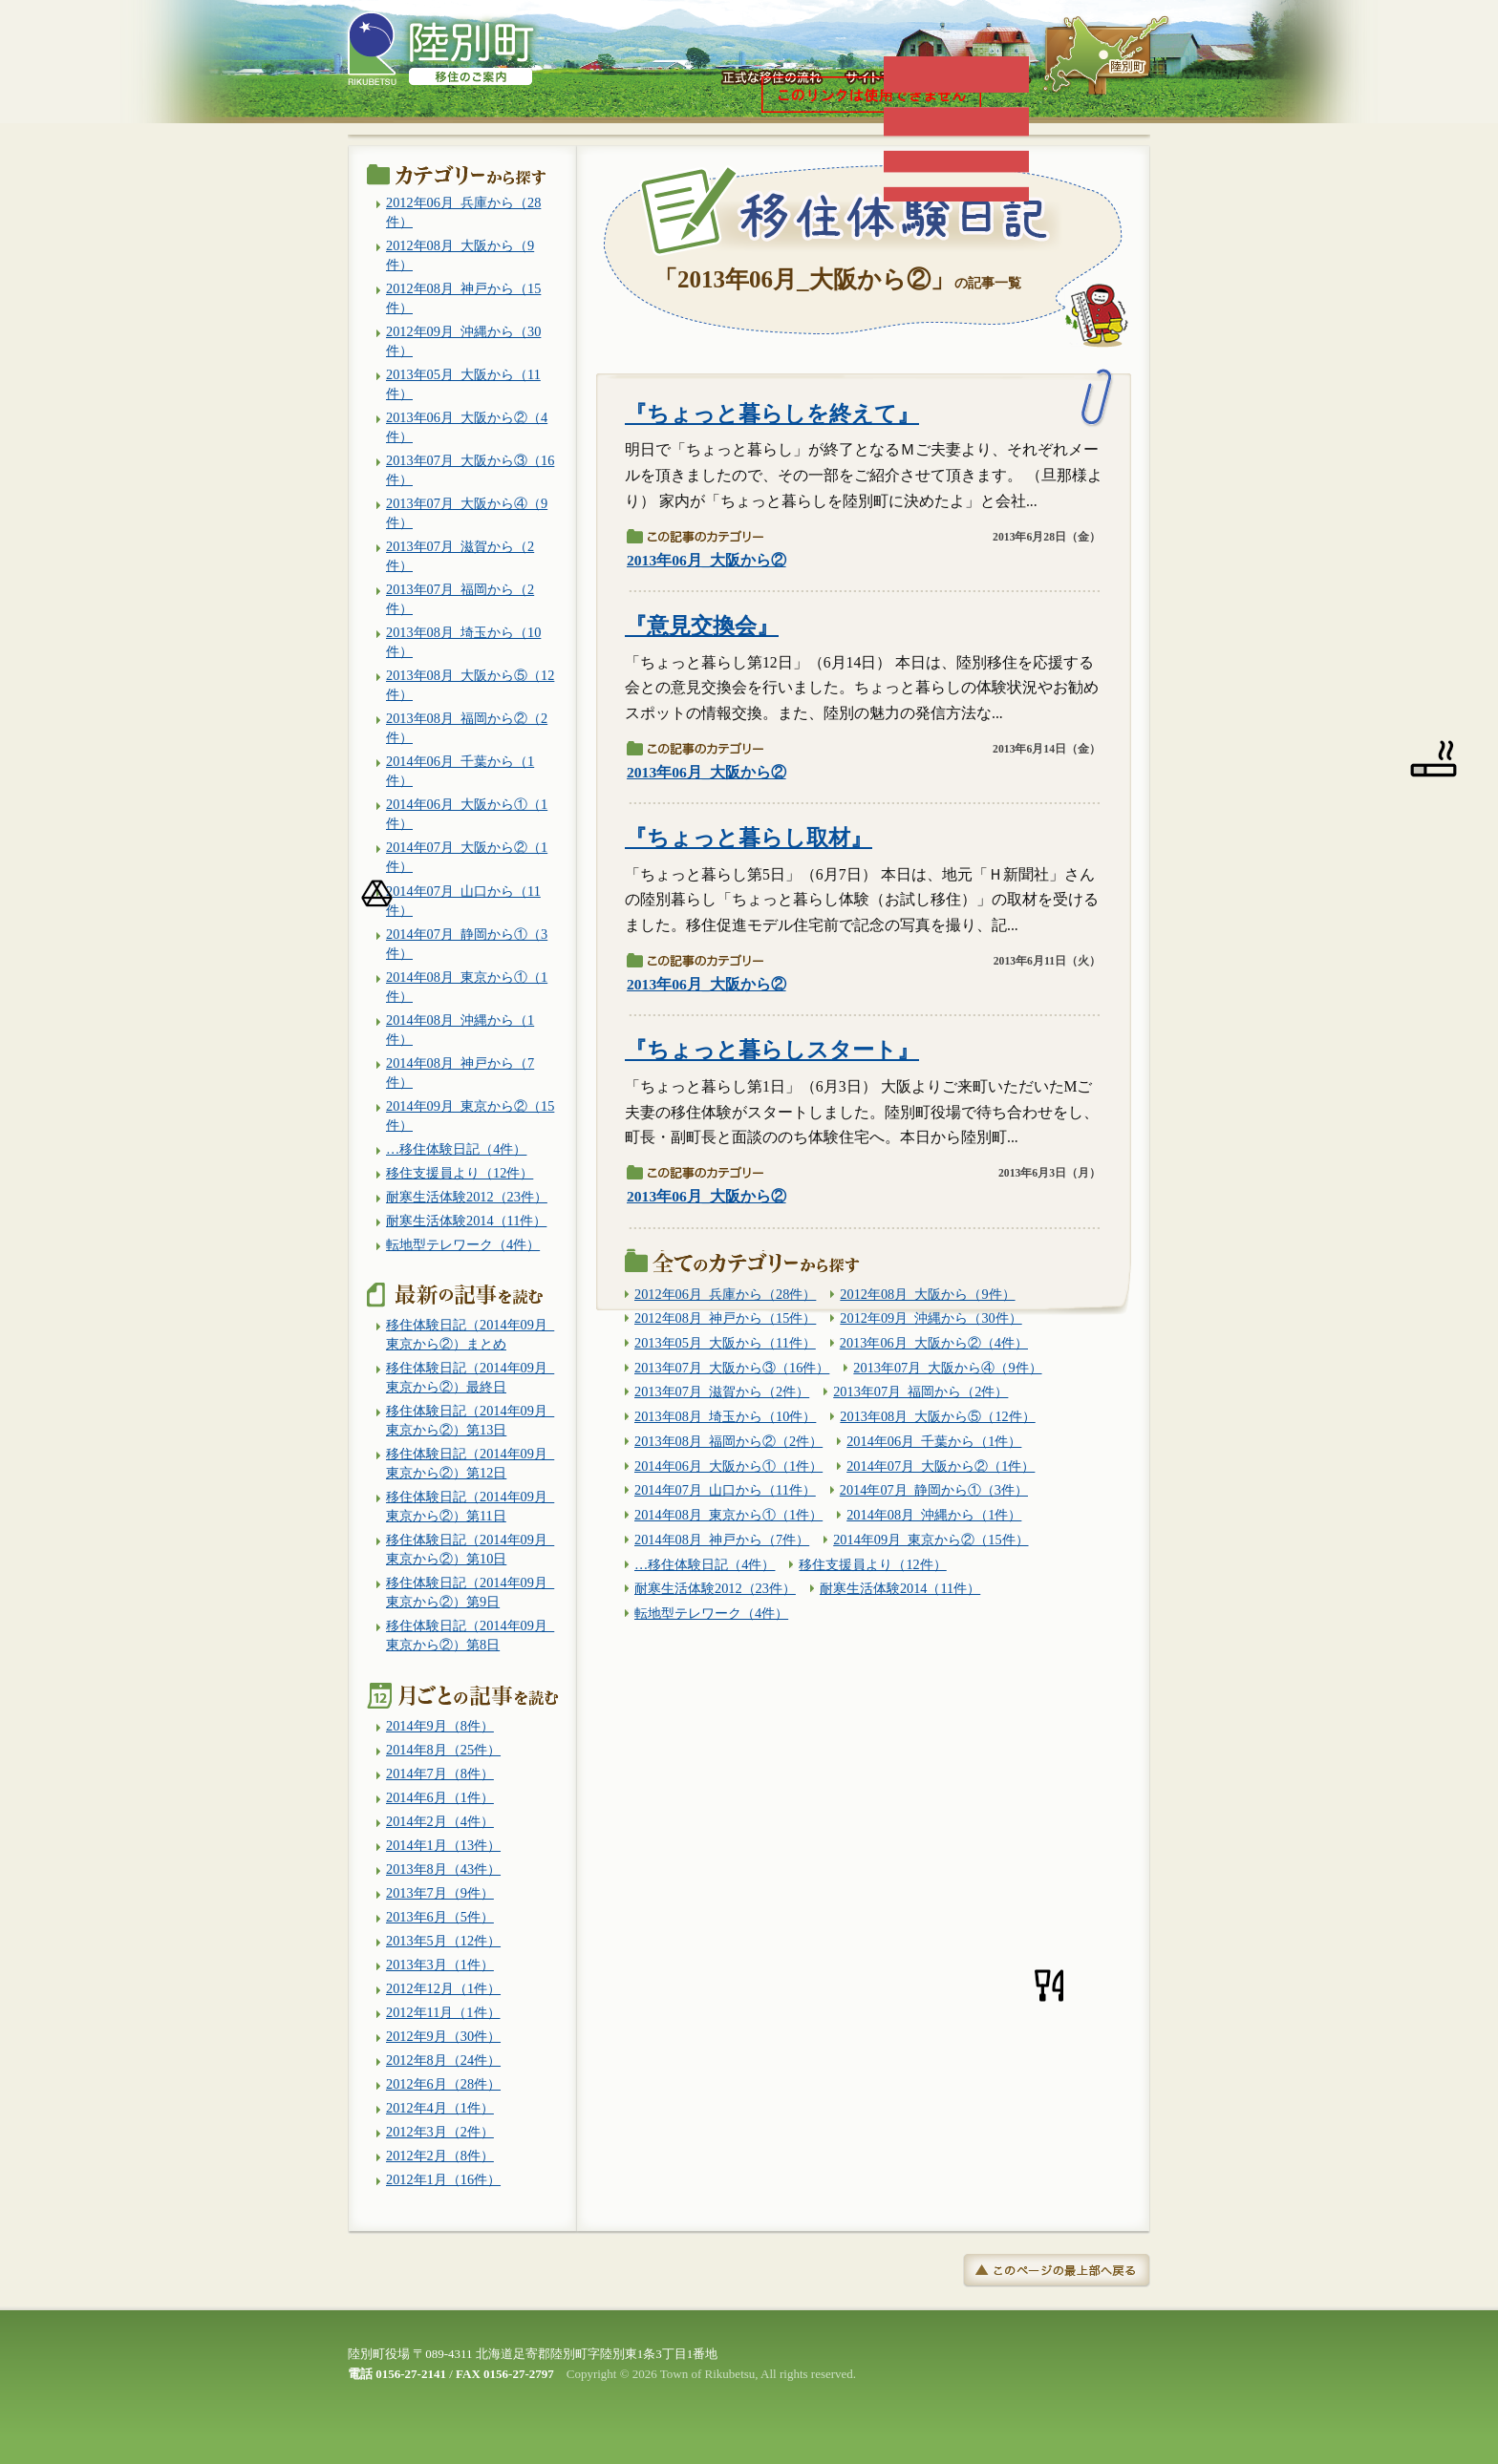  What do you see at coordinates (1433, 763) in the screenshot?
I see `indicates a designated smoking area` at bounding box center [1433, 763].